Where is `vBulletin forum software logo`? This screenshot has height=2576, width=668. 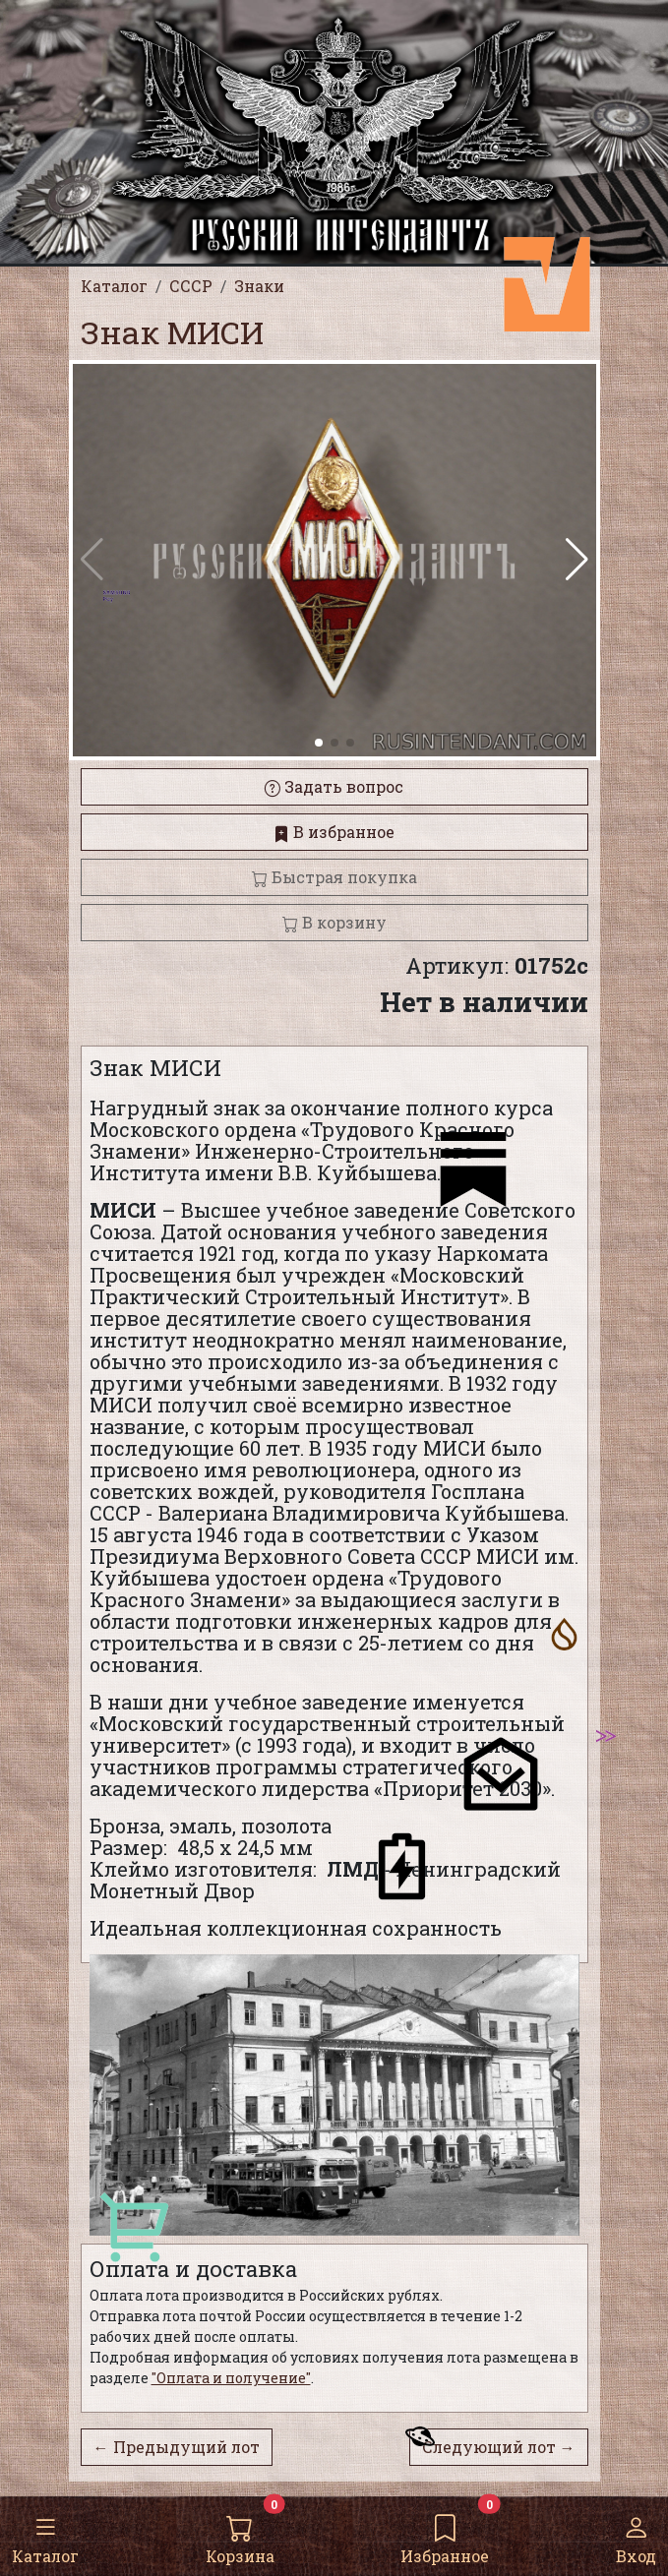 vBulletin forum software logo is located at coordinates (547, 284).